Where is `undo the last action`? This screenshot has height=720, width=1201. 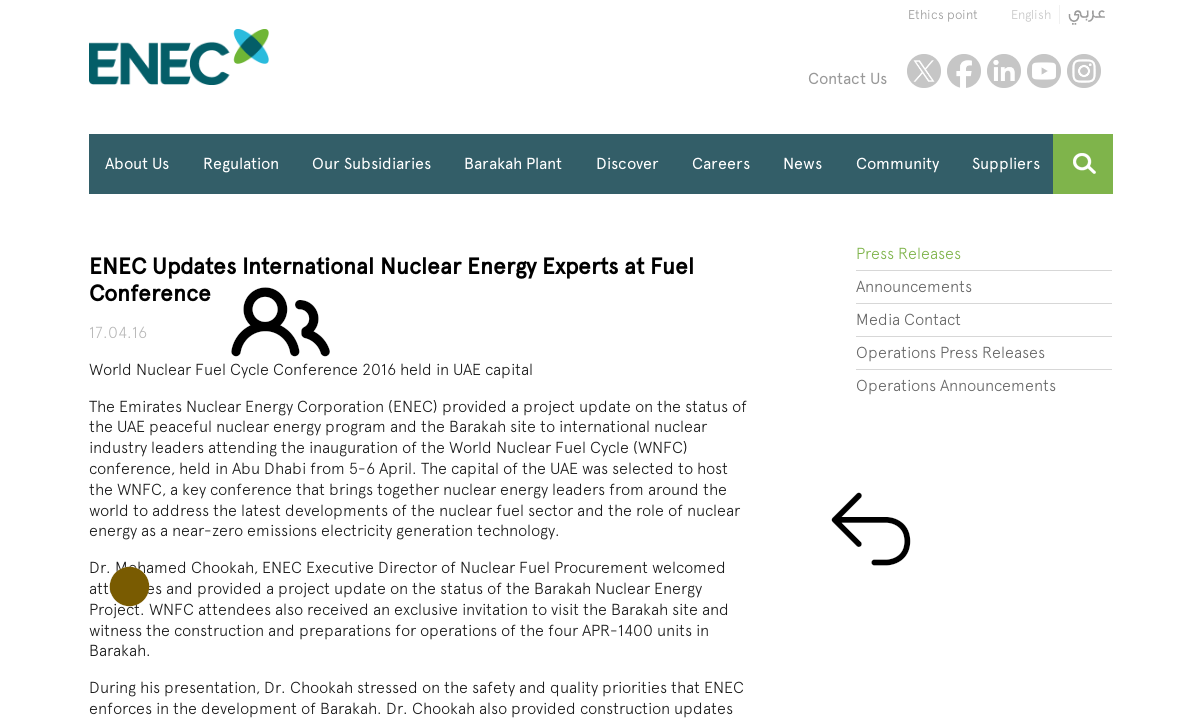 undo the last action is located at coordinates (870, 531).